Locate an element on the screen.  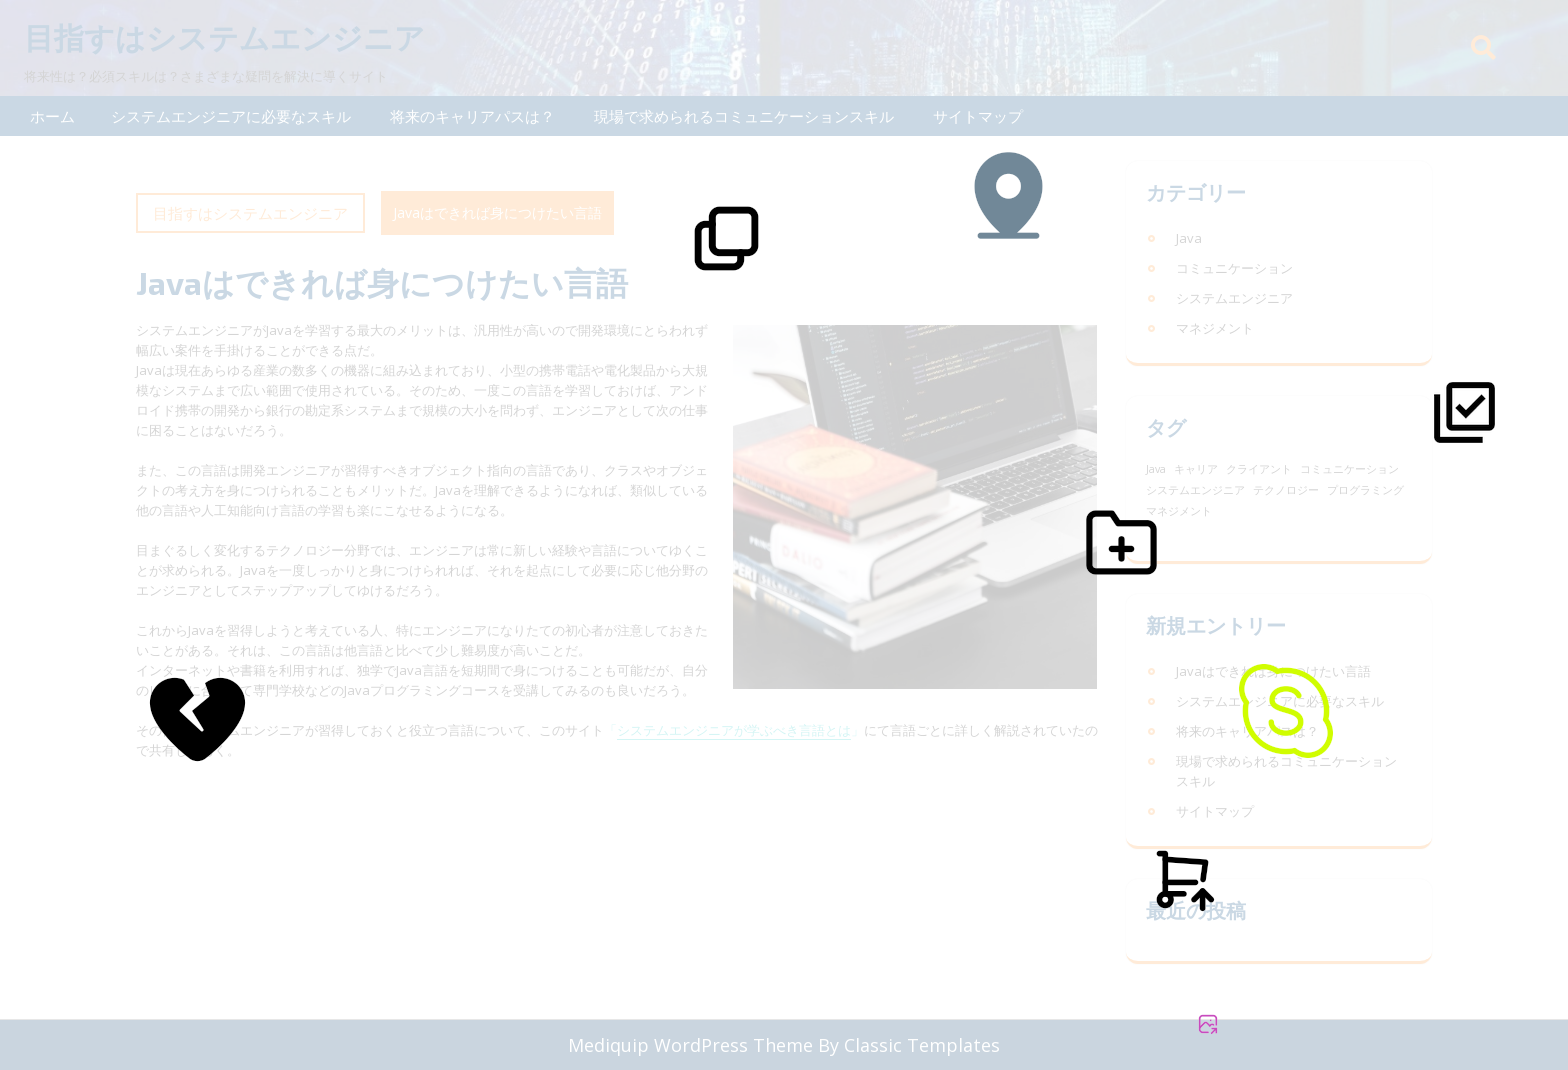
upload items to your cart is located at coordinates (1182, 879).